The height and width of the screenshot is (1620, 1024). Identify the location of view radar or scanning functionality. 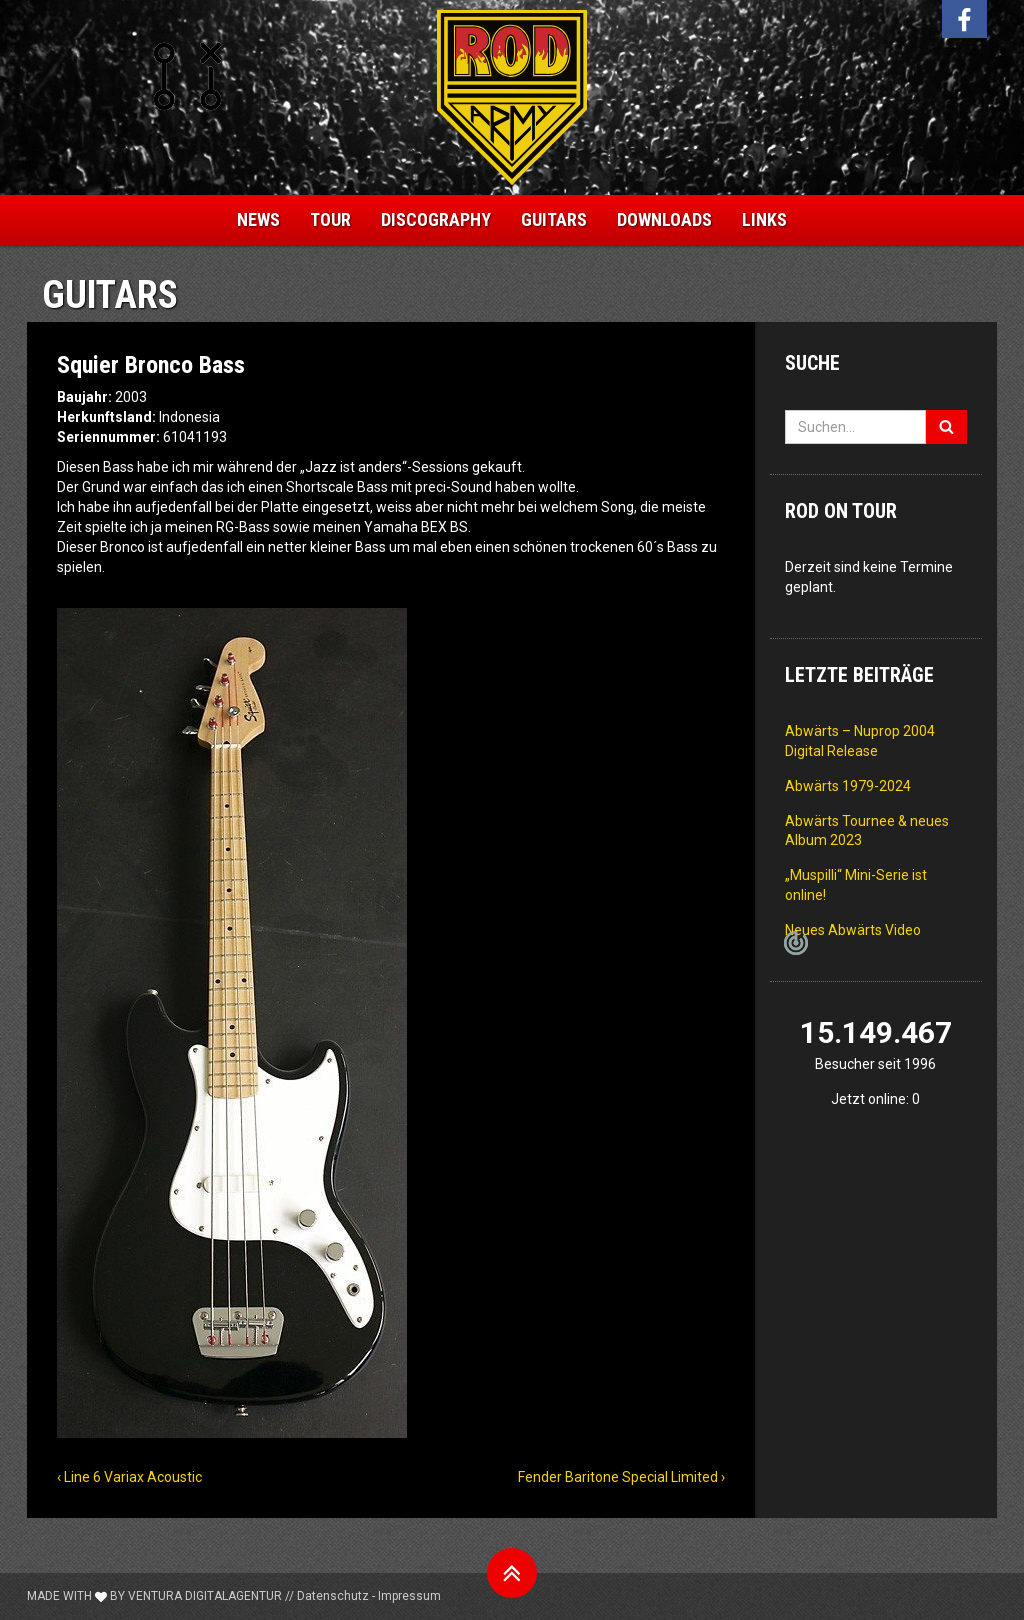
(796, 943).